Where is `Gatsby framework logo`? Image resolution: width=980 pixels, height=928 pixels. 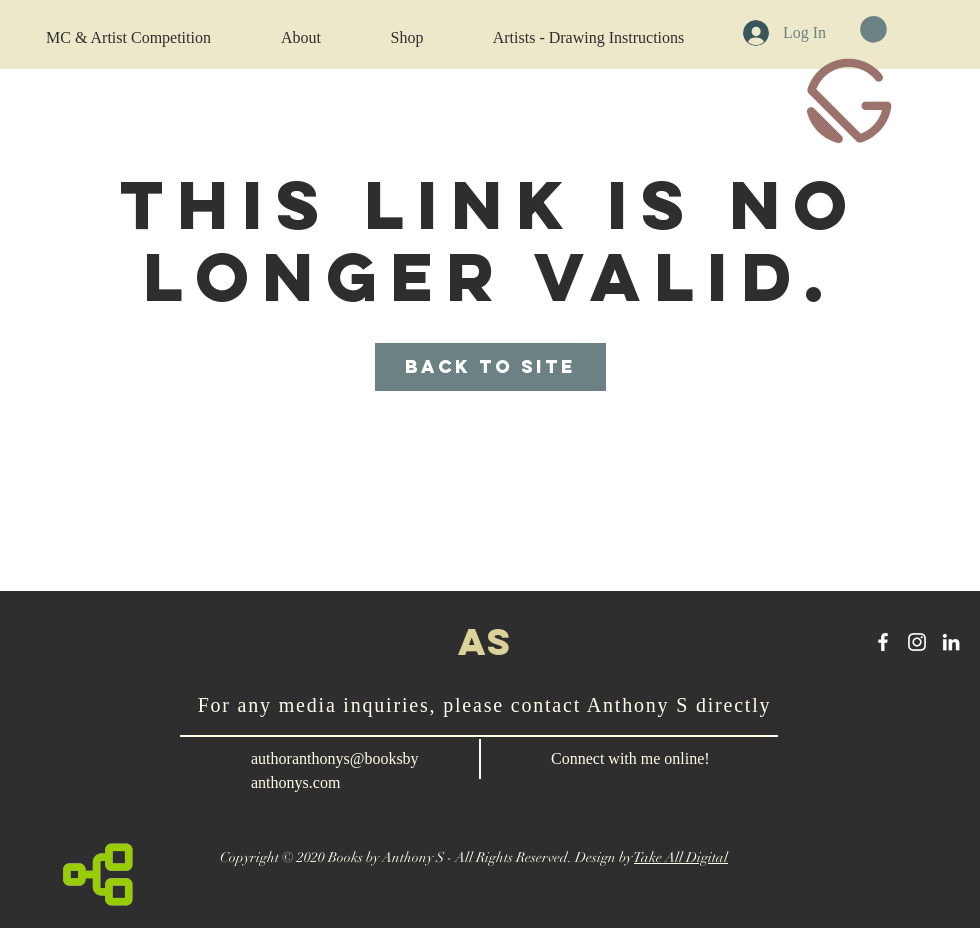
Gatsby framework logo is located at coordinates (848, 101).